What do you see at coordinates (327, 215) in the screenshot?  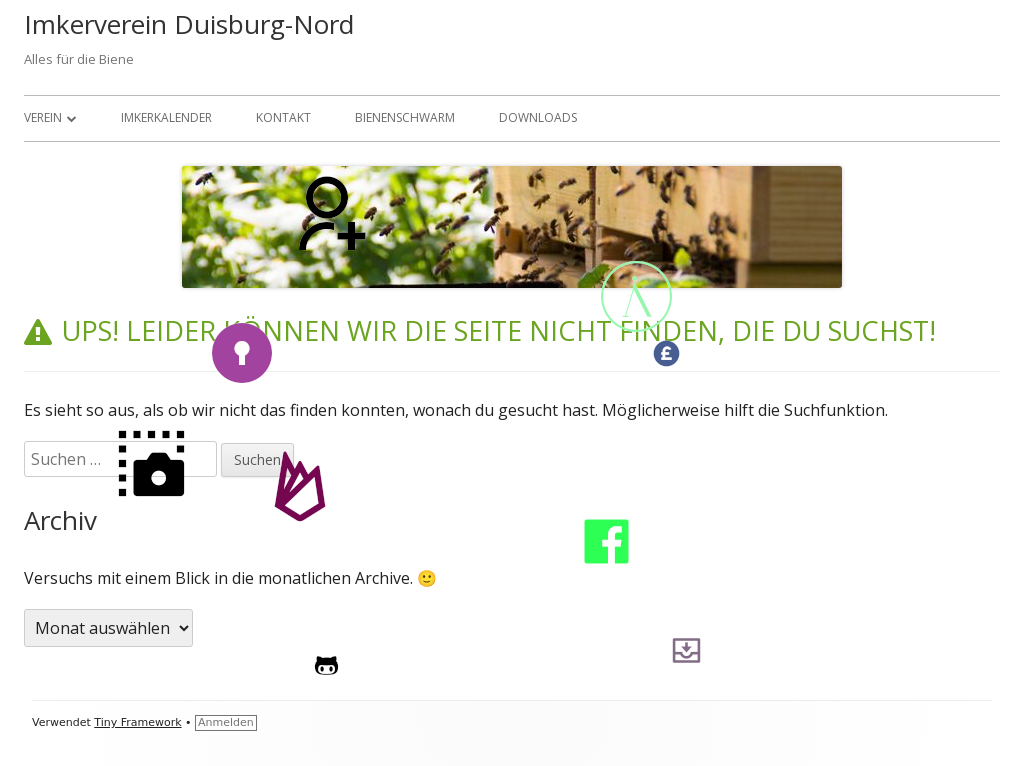 I see `add a new user or contact` at bounding box center [327, 215].